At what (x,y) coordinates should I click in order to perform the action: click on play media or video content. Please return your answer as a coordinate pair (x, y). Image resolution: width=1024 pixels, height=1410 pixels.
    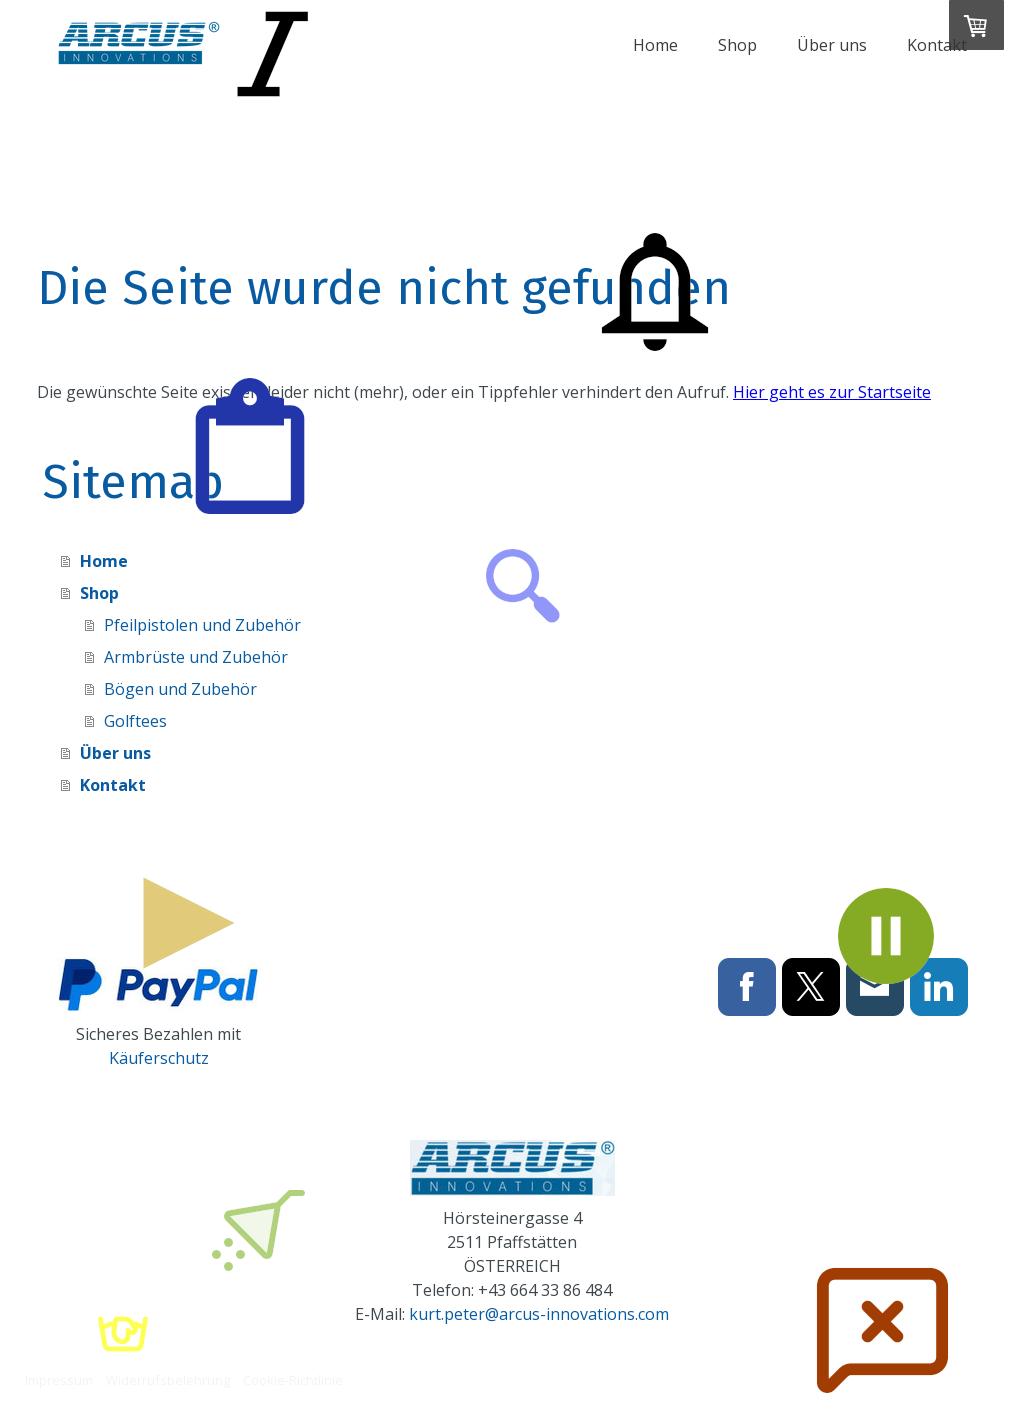
    Looking at the image, I should click on (189, 923).